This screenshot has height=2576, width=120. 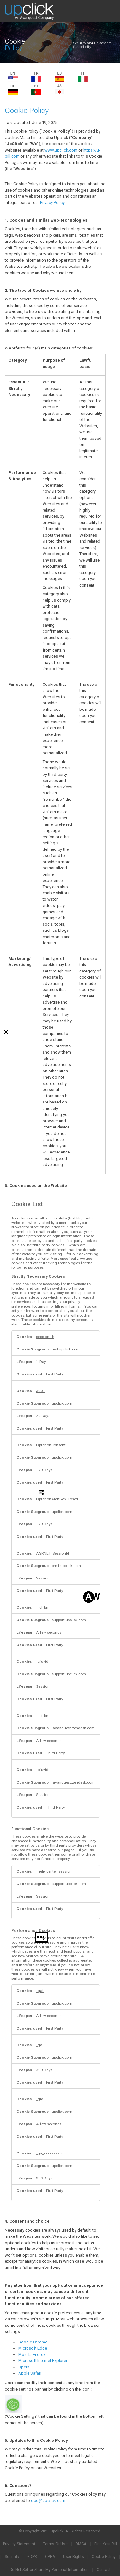 What do you see at coordinates (41, 1492) in the screenshot?
I see `view certification or credentials` at bounding box center [41, 1492].